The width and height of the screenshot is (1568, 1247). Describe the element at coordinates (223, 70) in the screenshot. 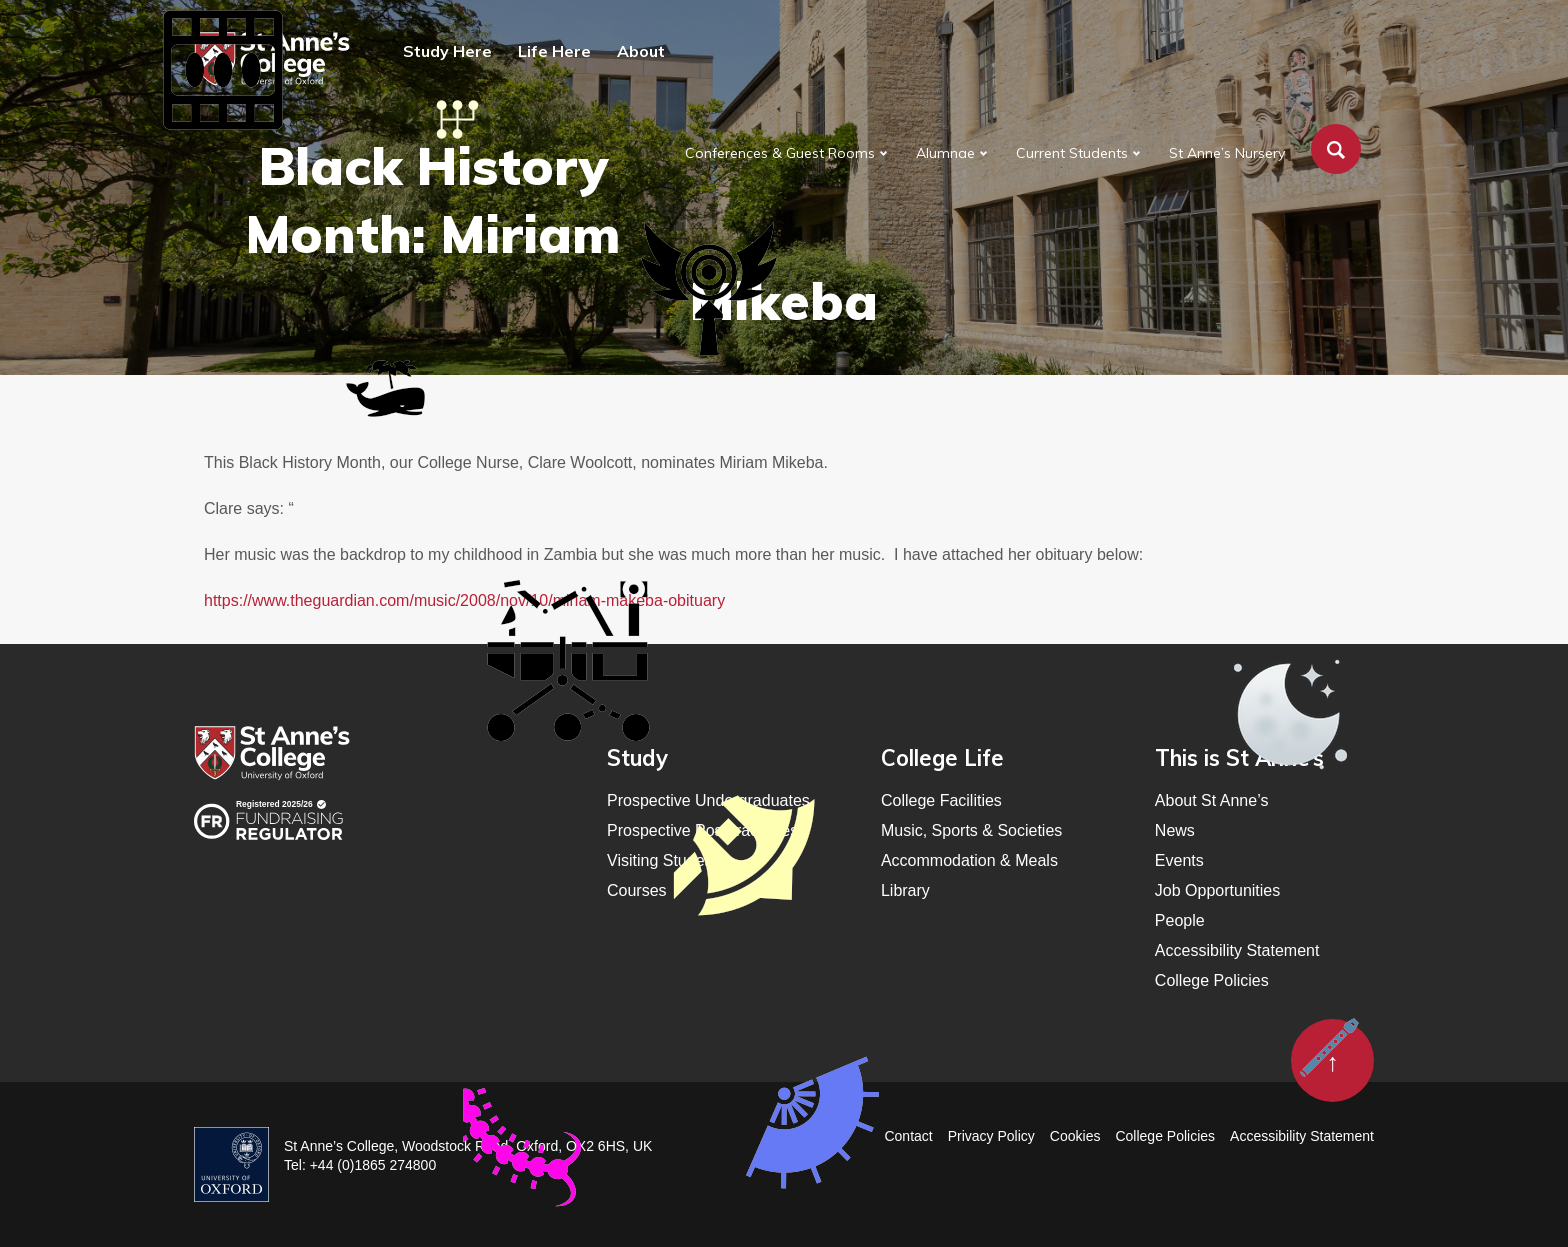

I see `view video or film content` at that location.